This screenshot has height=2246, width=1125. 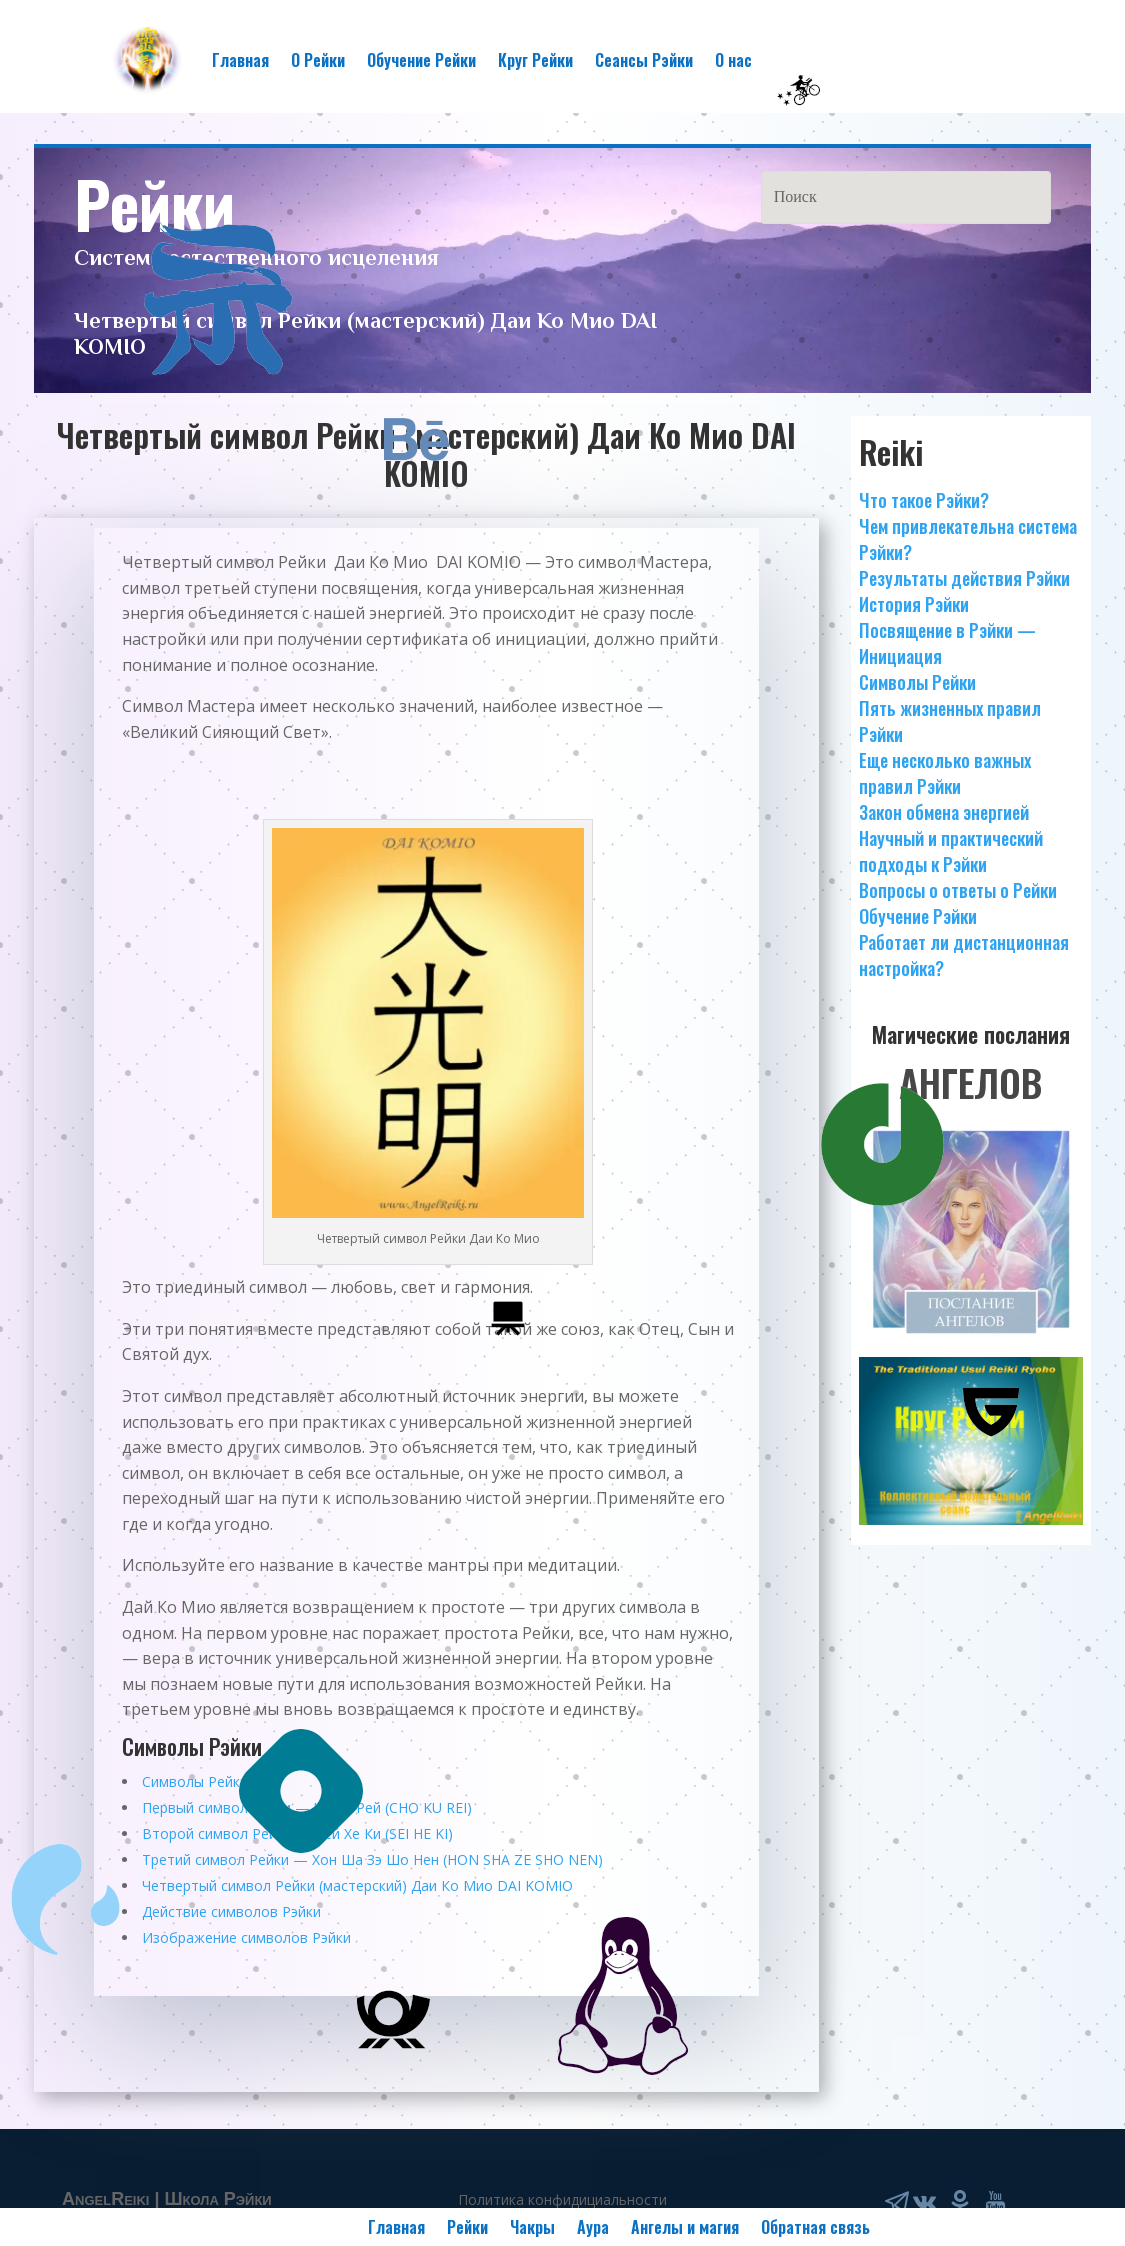 I want to click on Deutsche Post company logo, so click(x=393, y=2019).